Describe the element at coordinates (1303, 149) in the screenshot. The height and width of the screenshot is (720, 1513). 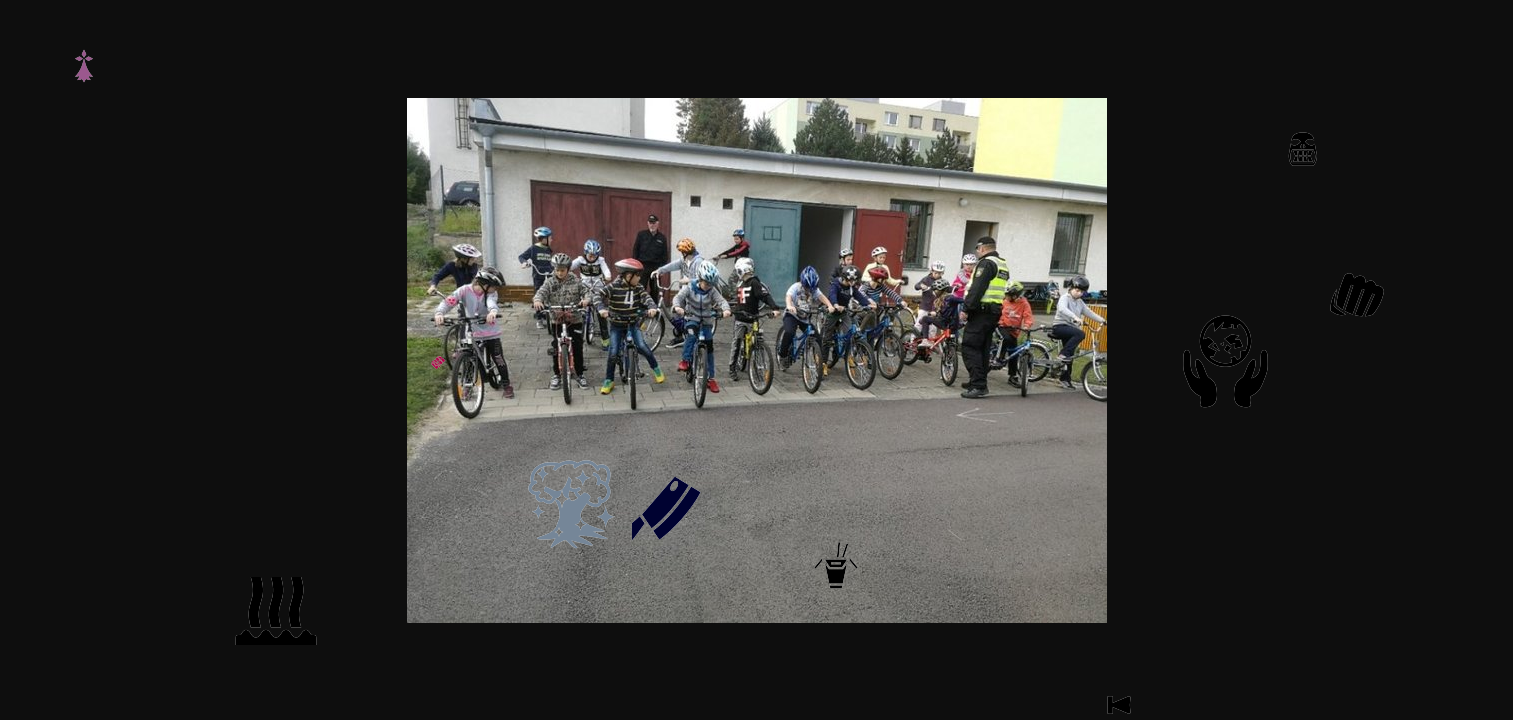
I see `select a totem or tribal-themed game element` at that location.